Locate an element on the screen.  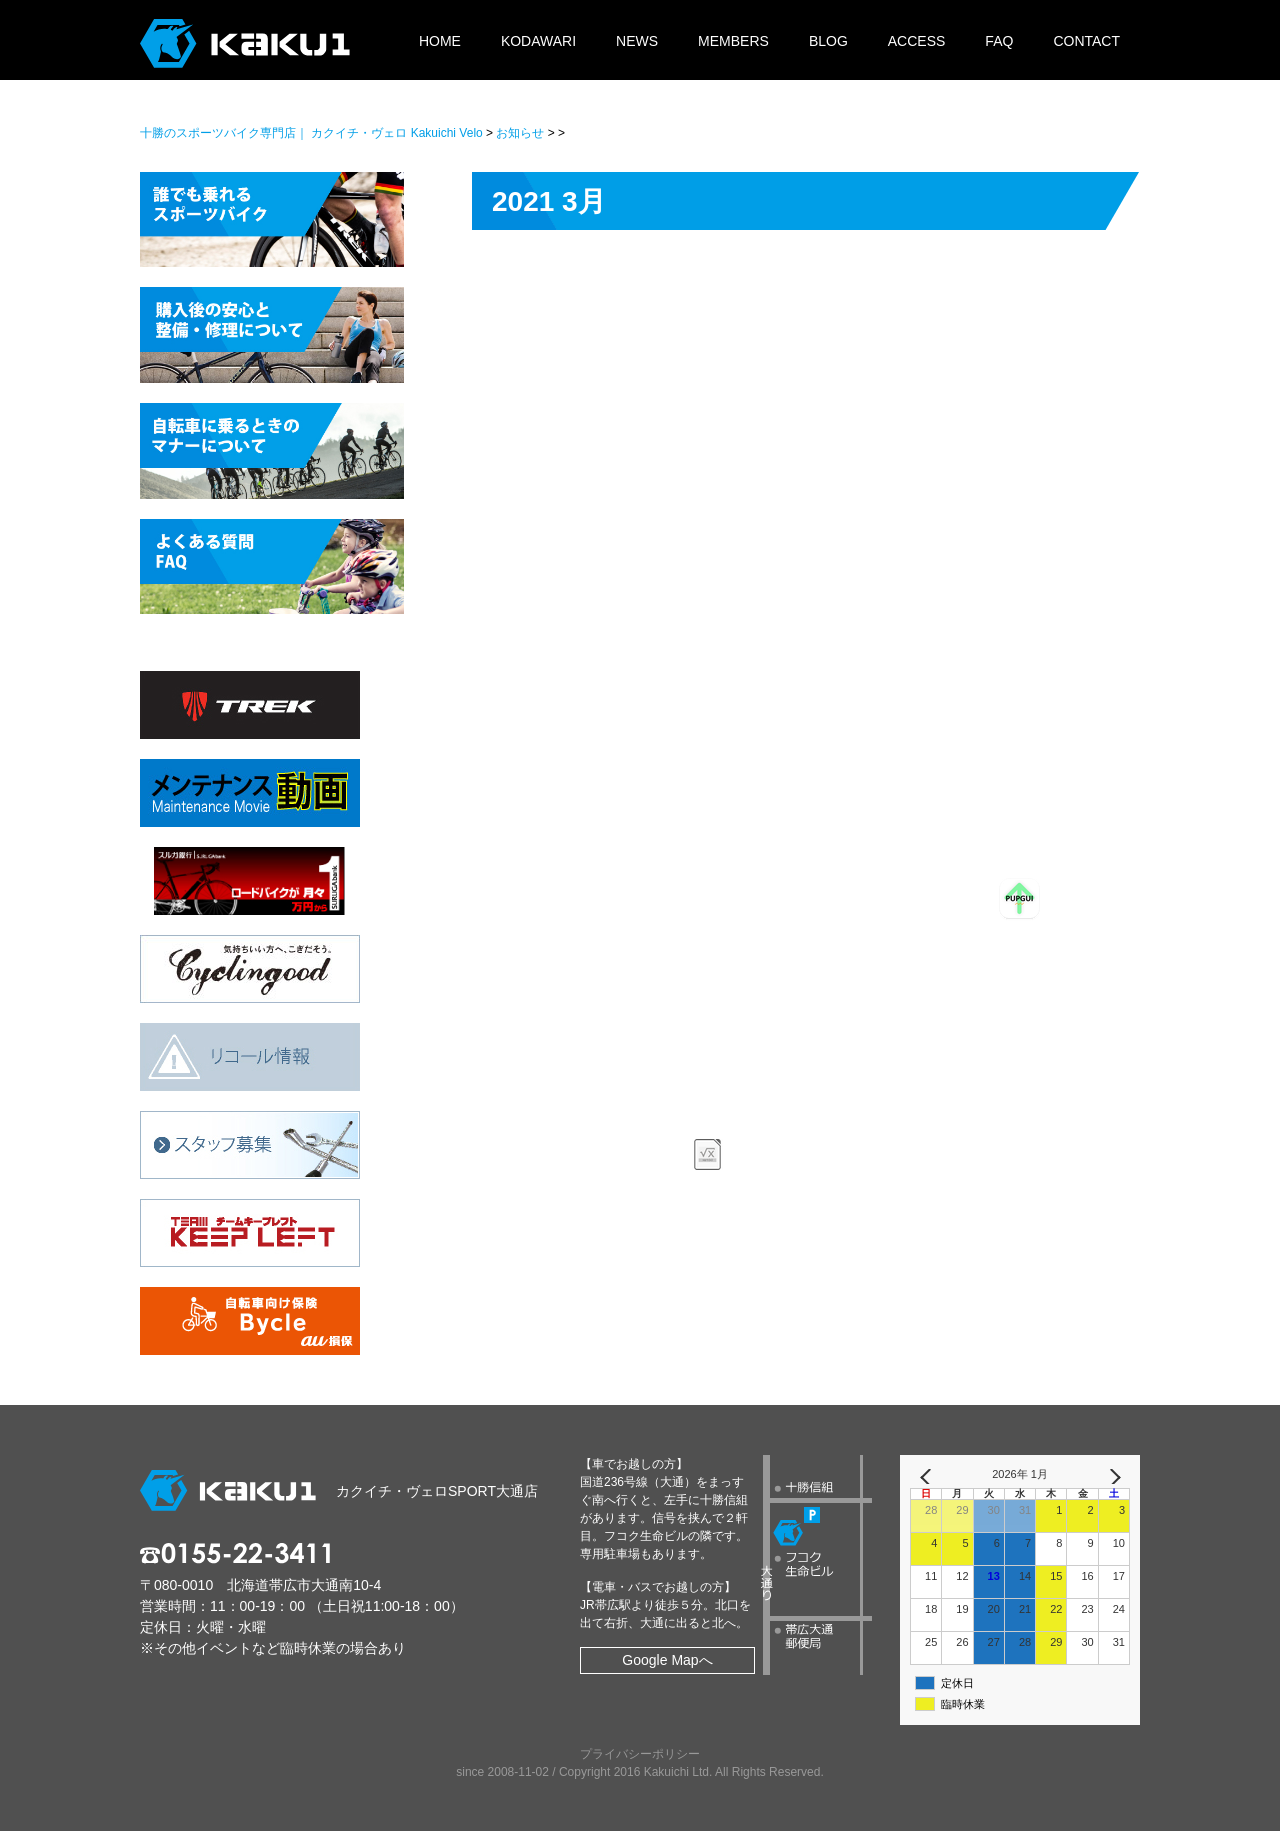
launch ProtonUp-Qt to manage Proton and Wine compatibility tools is located at coordinates (1019, 898).